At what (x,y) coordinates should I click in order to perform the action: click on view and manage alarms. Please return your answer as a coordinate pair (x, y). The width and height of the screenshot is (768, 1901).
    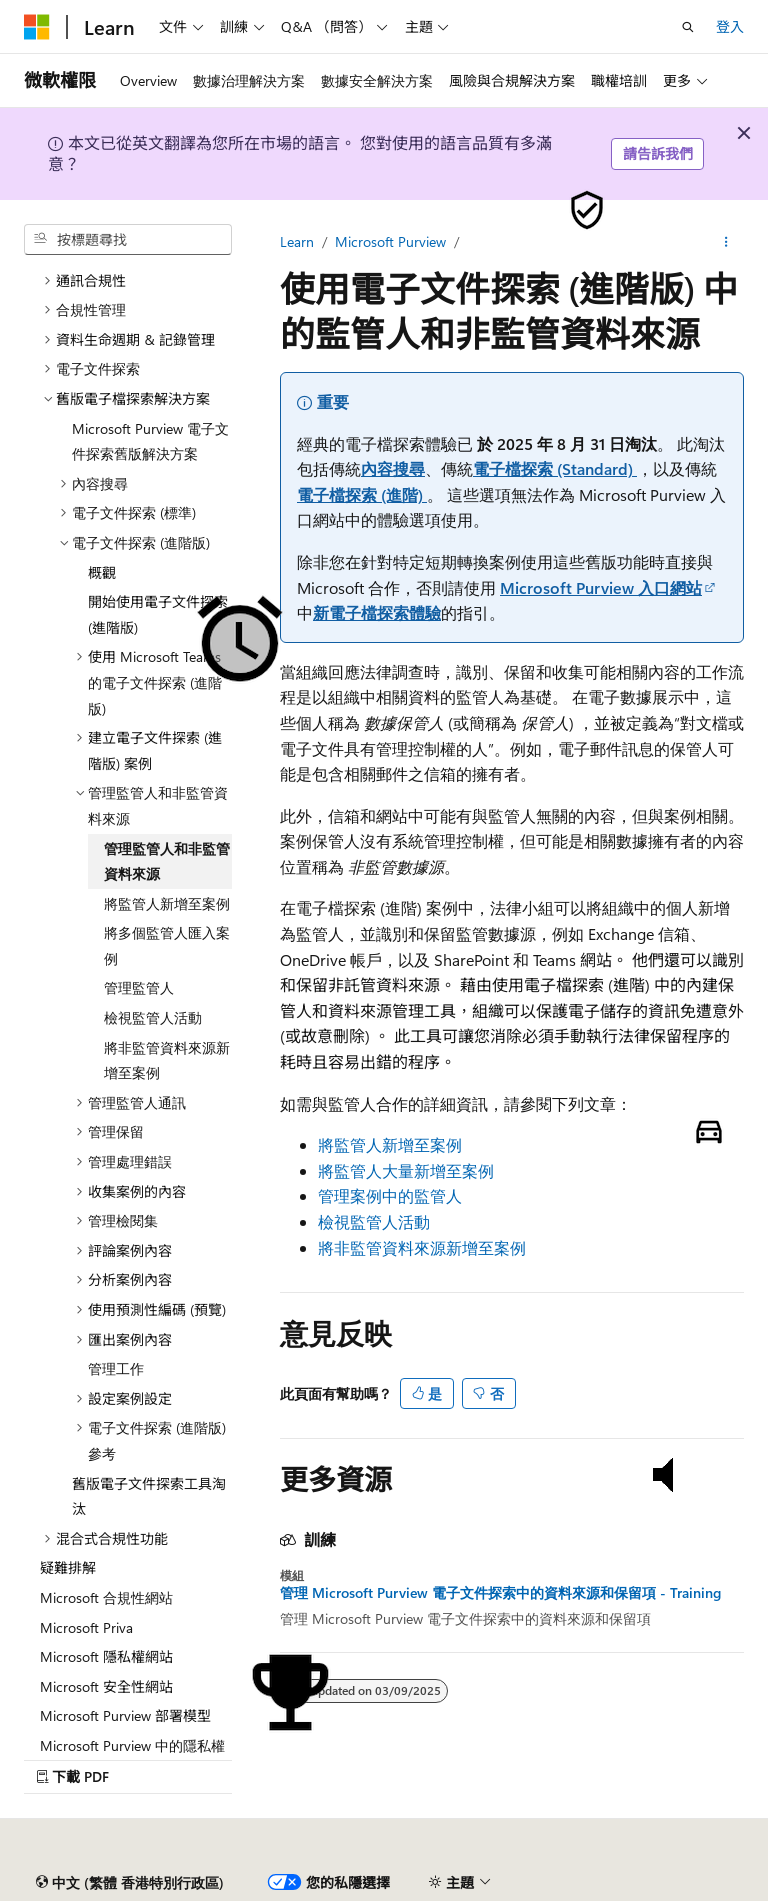
    Looking at the image, I should click on (240, 639).